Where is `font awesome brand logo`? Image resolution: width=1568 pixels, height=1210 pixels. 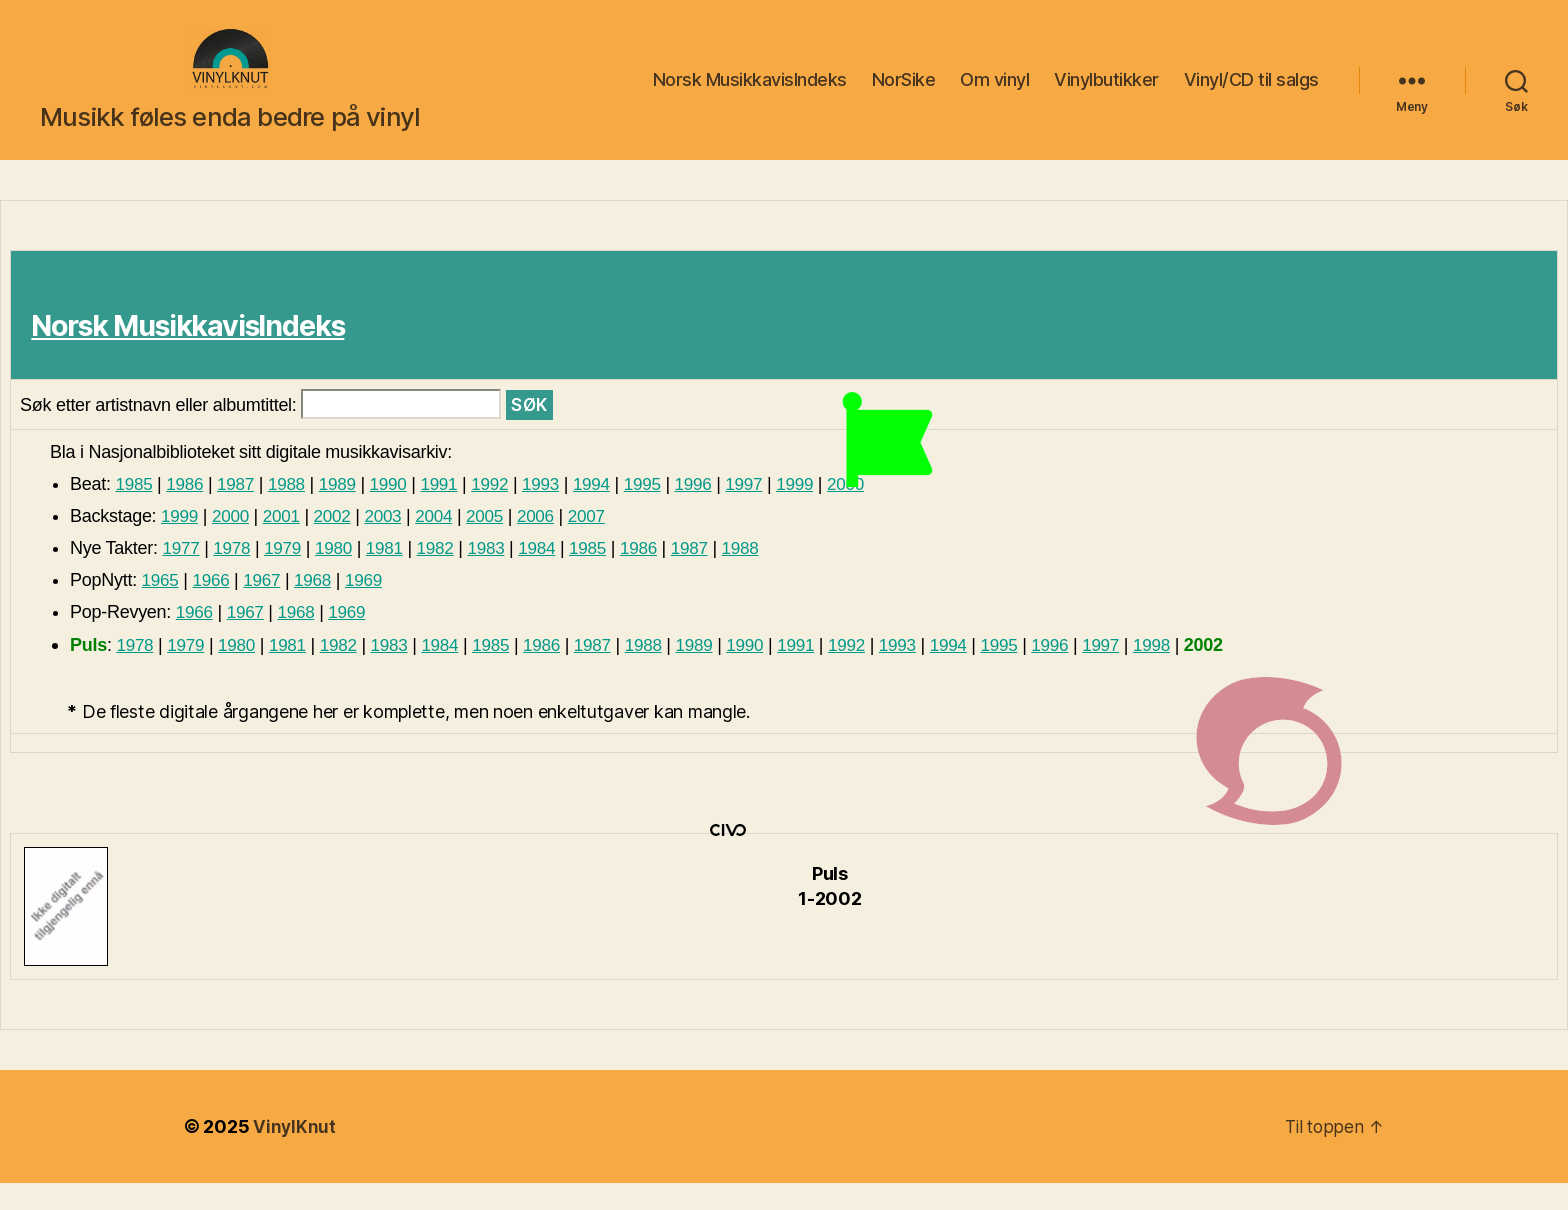
font awesome brand logo is located at coordinates (887, 439).